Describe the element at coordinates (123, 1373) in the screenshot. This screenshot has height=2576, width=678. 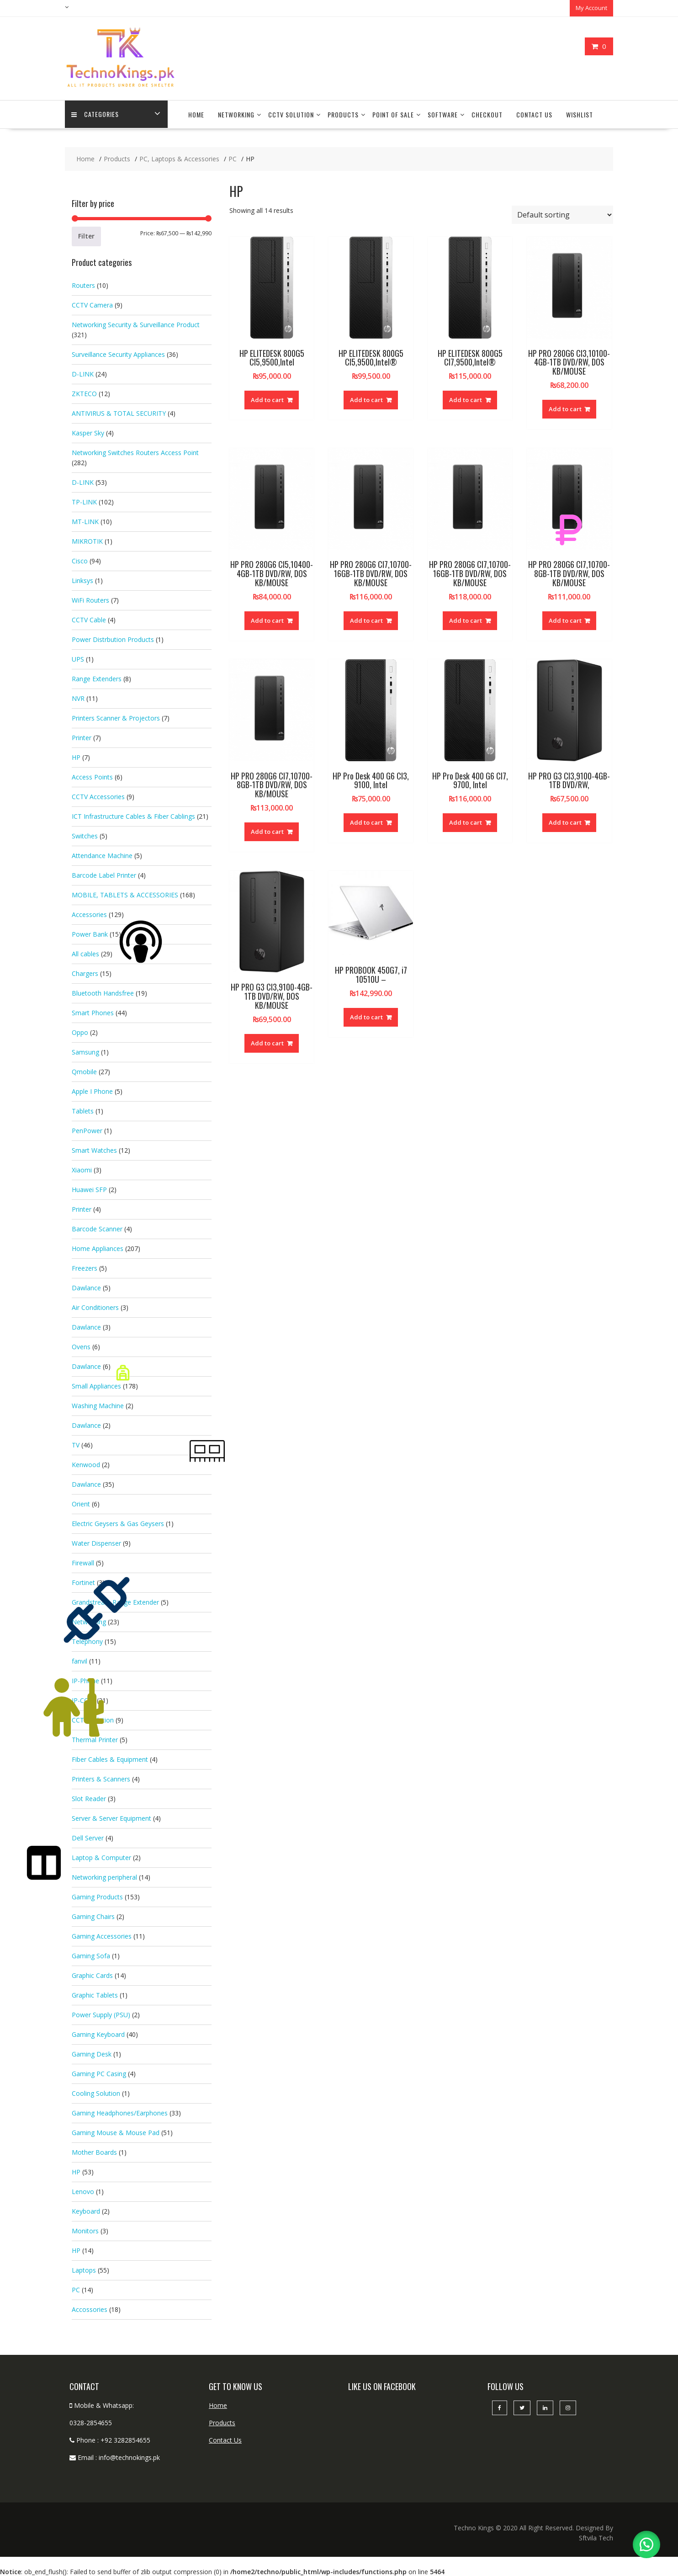
I see `access your inventory or stored items` at that location.